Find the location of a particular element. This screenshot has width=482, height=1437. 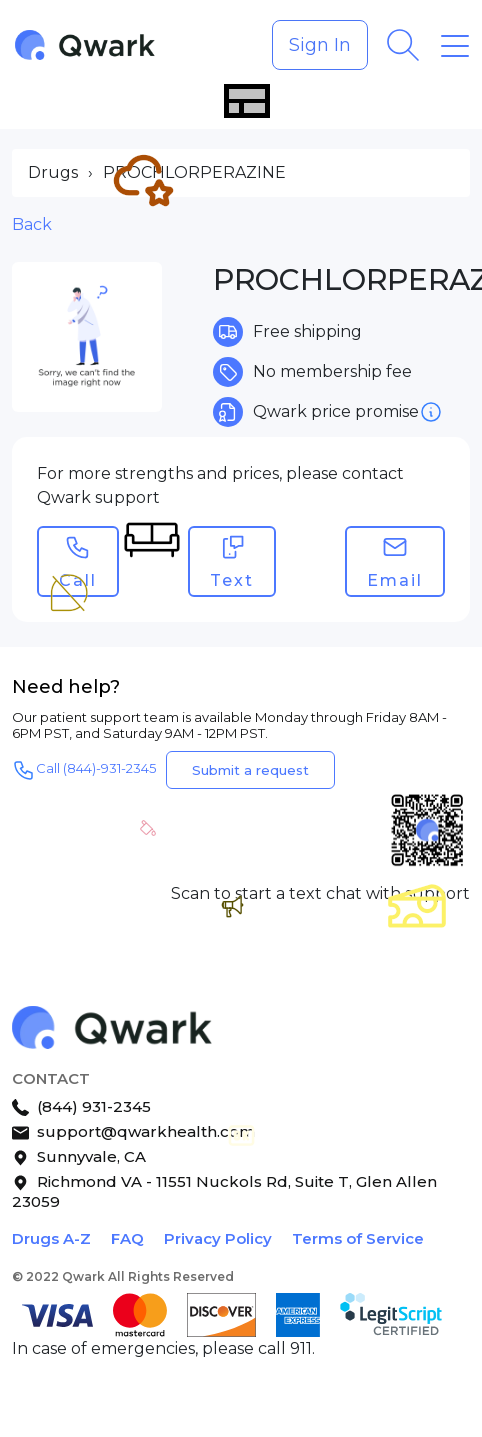

fill an area with color is located at coordinates (148, 828).